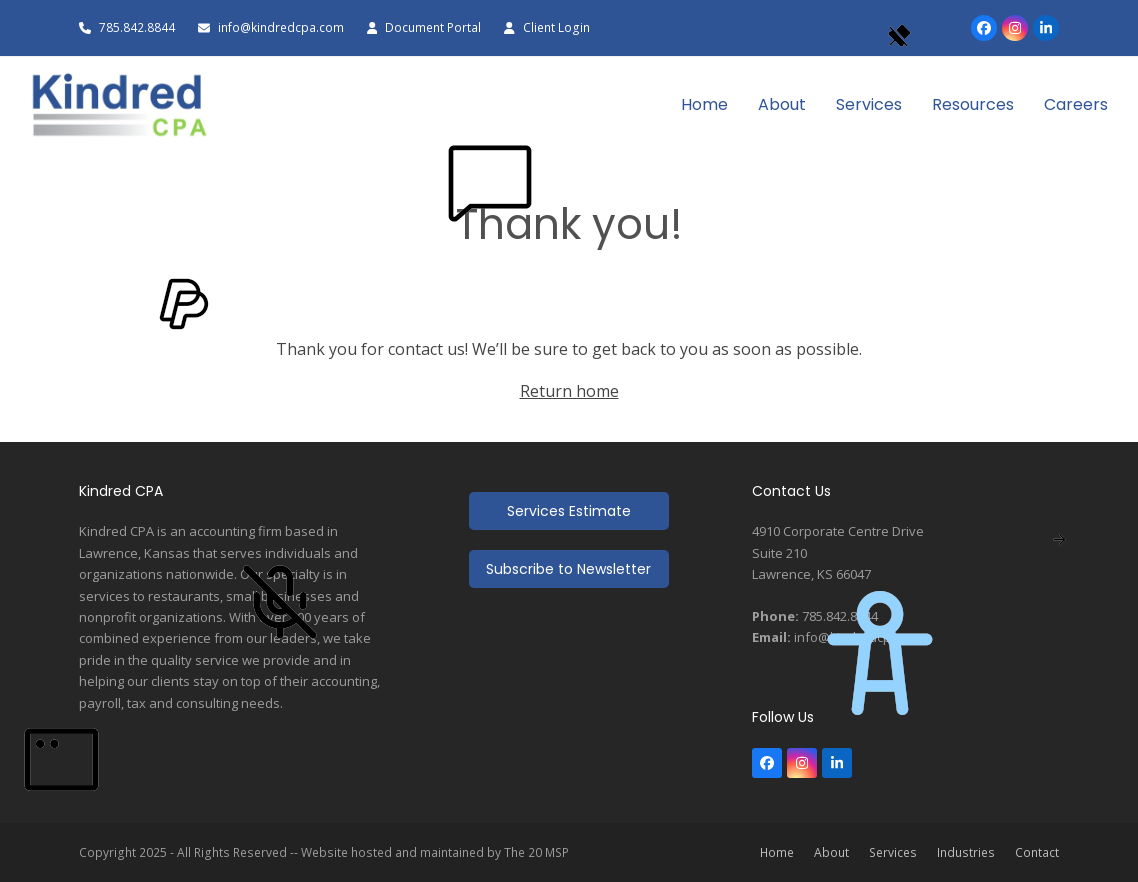 Image resolution: width=1138 pixels, height=882 pixels. Describe the element at coordinates (280, 602) in the screenshot. I see `mute your microphone` at that location.